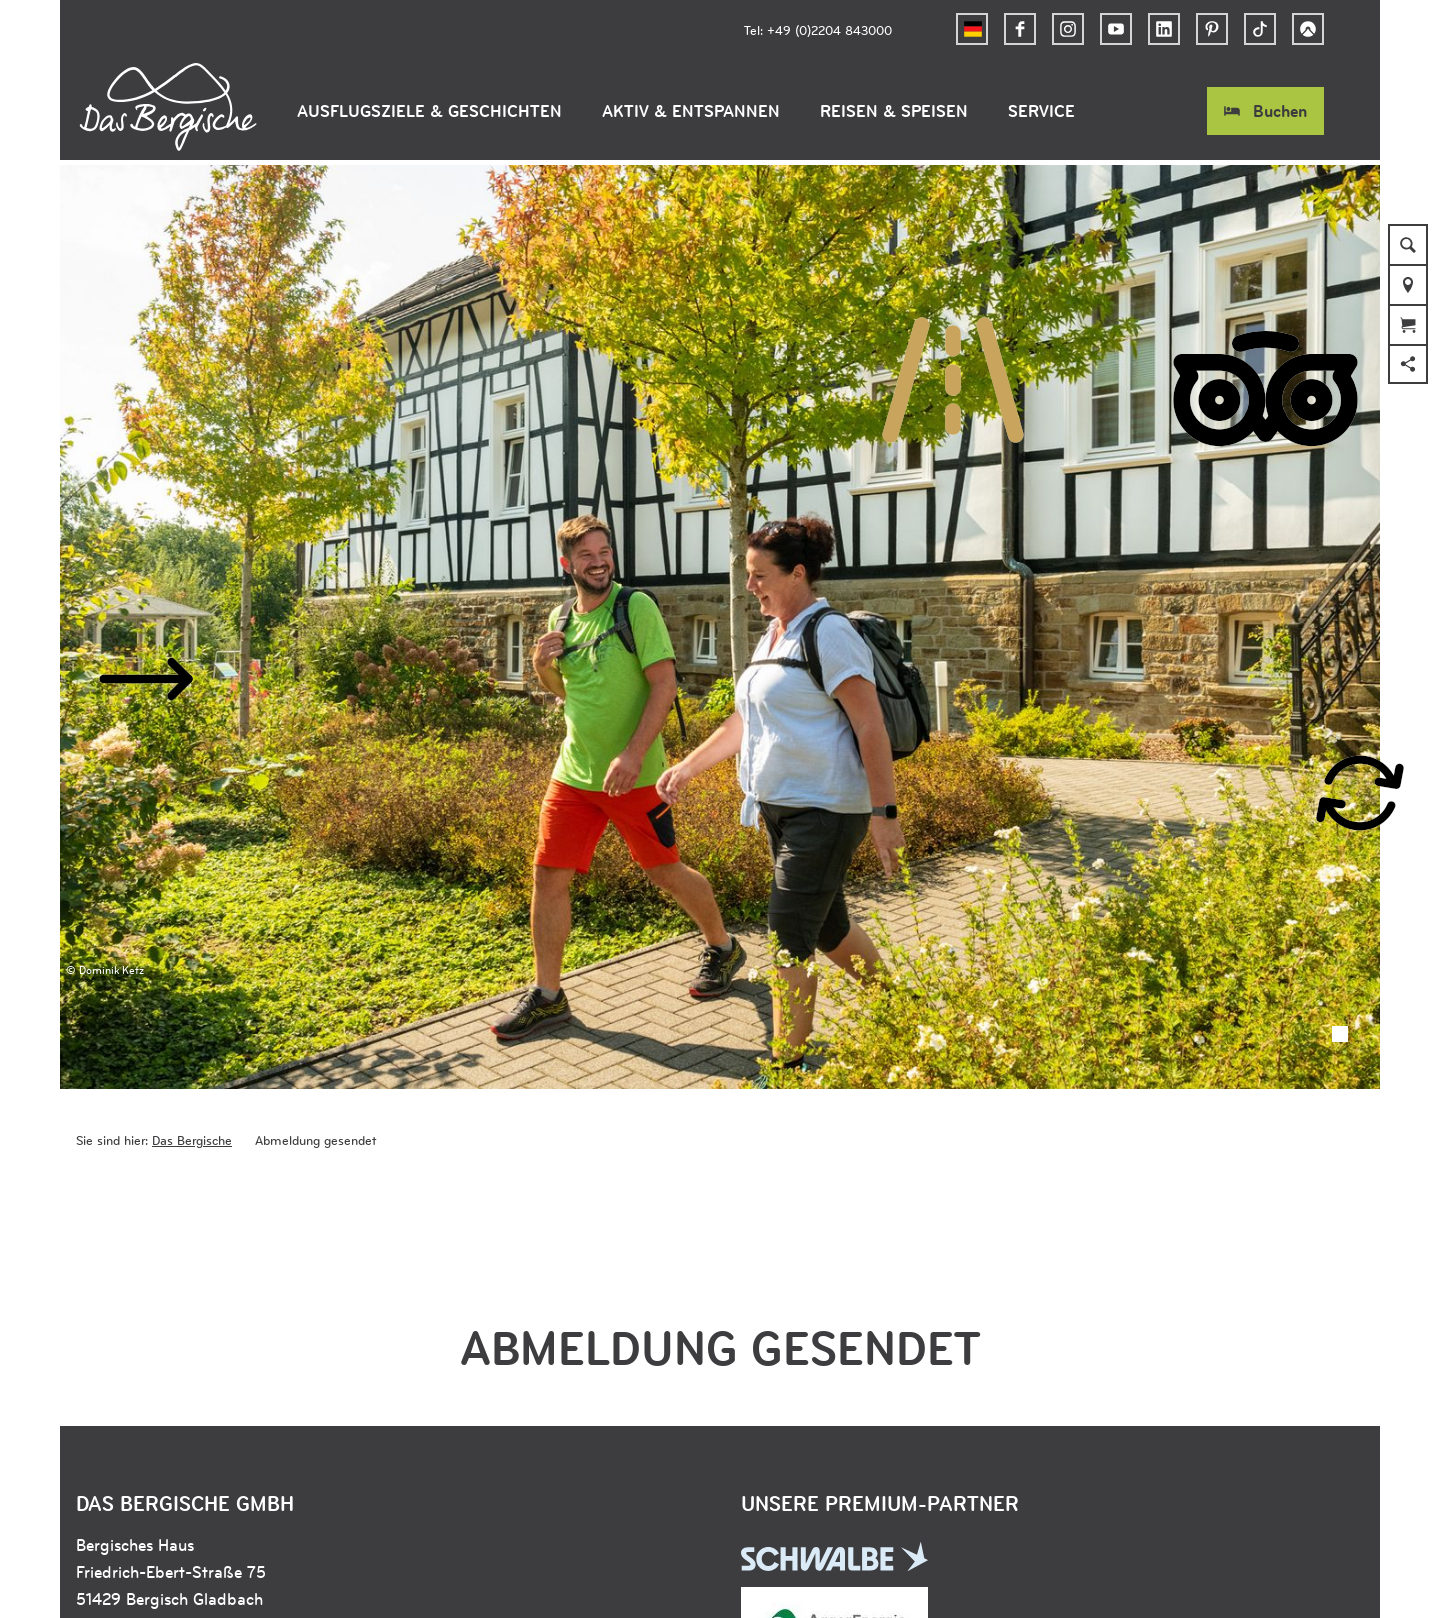 The width and height of the screenshot is (1440, 1618). What do you see at coordinates (953, 380) in the screenshot?
I see `view directions or navigation` at bounding box center [953, 380].